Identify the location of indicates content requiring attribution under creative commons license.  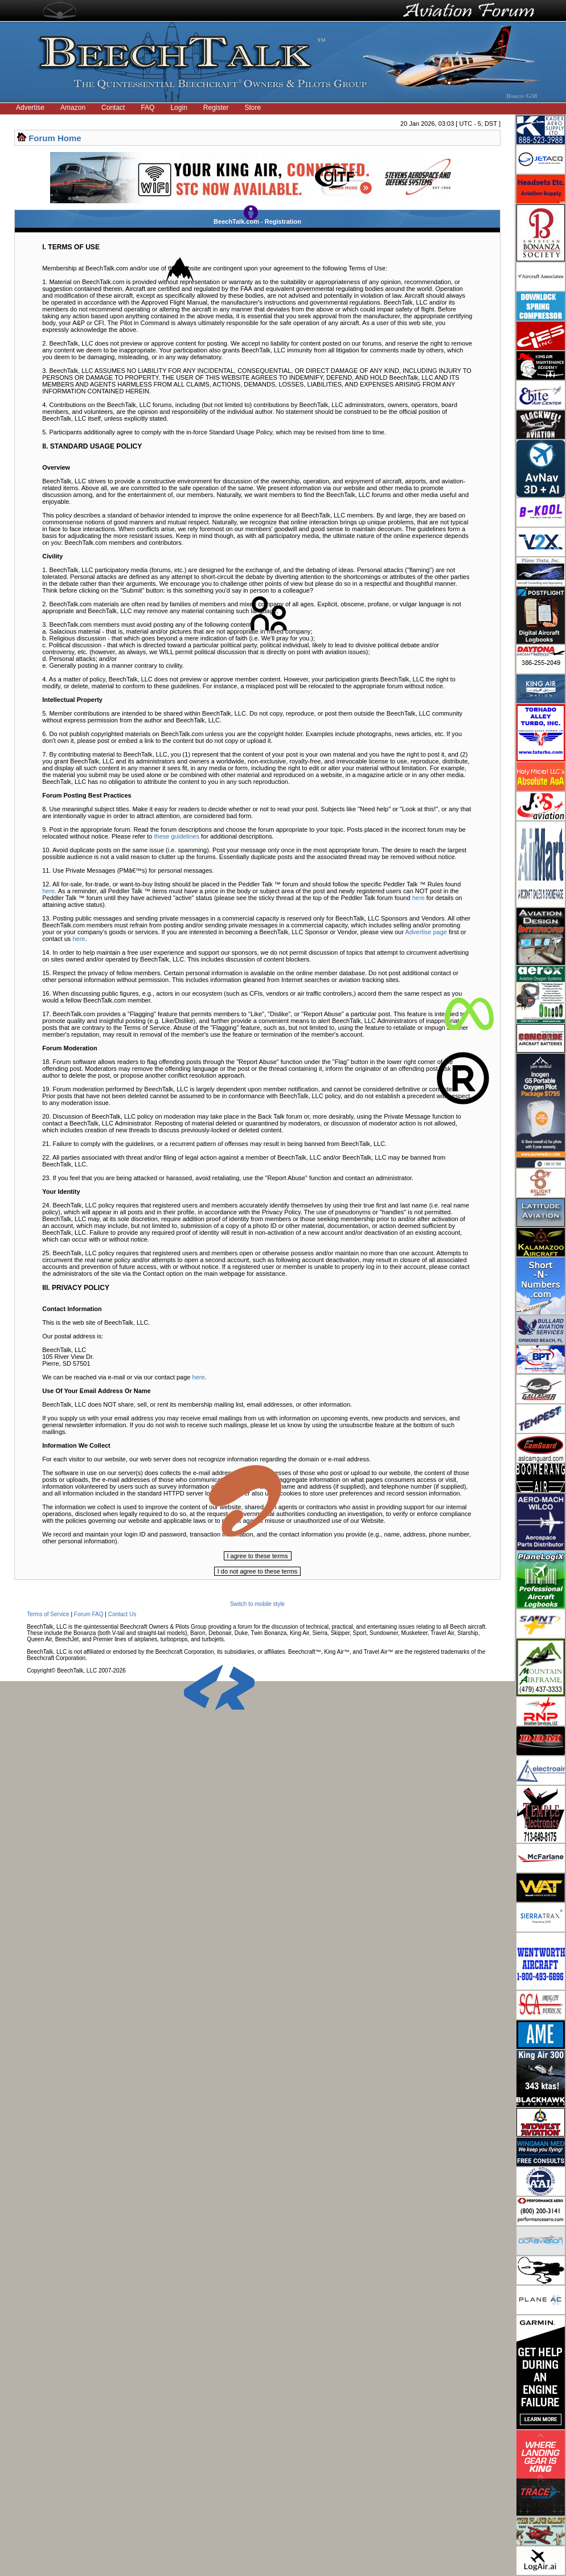
(251, 212).